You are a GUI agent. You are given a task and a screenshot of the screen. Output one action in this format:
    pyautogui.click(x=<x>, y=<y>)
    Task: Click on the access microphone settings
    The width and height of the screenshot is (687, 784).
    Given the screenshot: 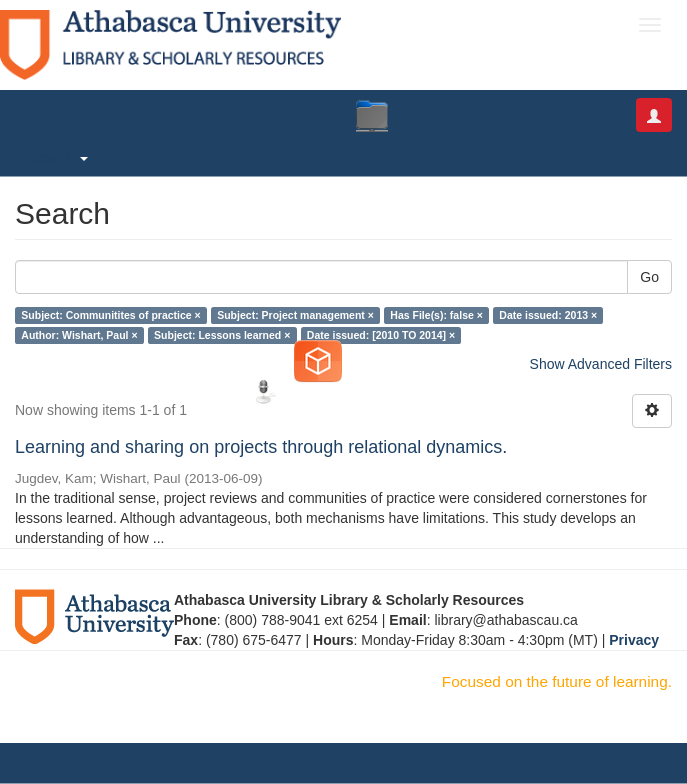 What is the action you would take?
    pyautogui.click(x=264, y=391)
    